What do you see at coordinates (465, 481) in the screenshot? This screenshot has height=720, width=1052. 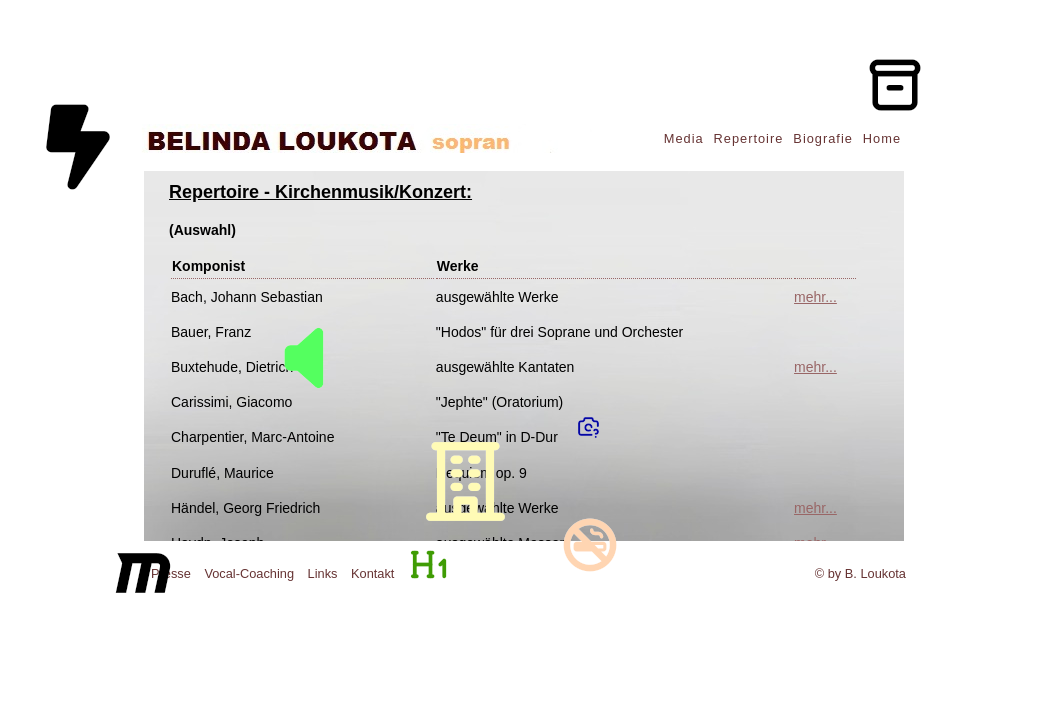 I see `view office or business location` at bounding box center [465, 481].